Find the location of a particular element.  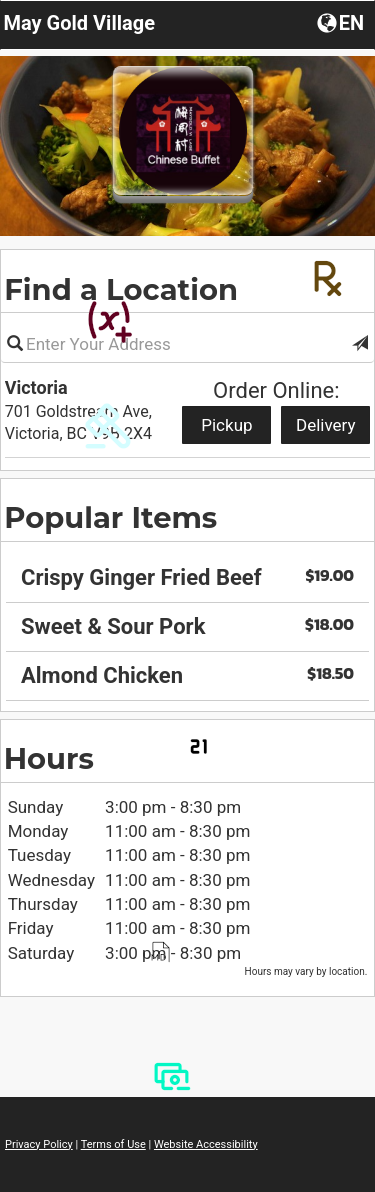

indicates 21 notifications or unread items is located at coordinates (199, 746).